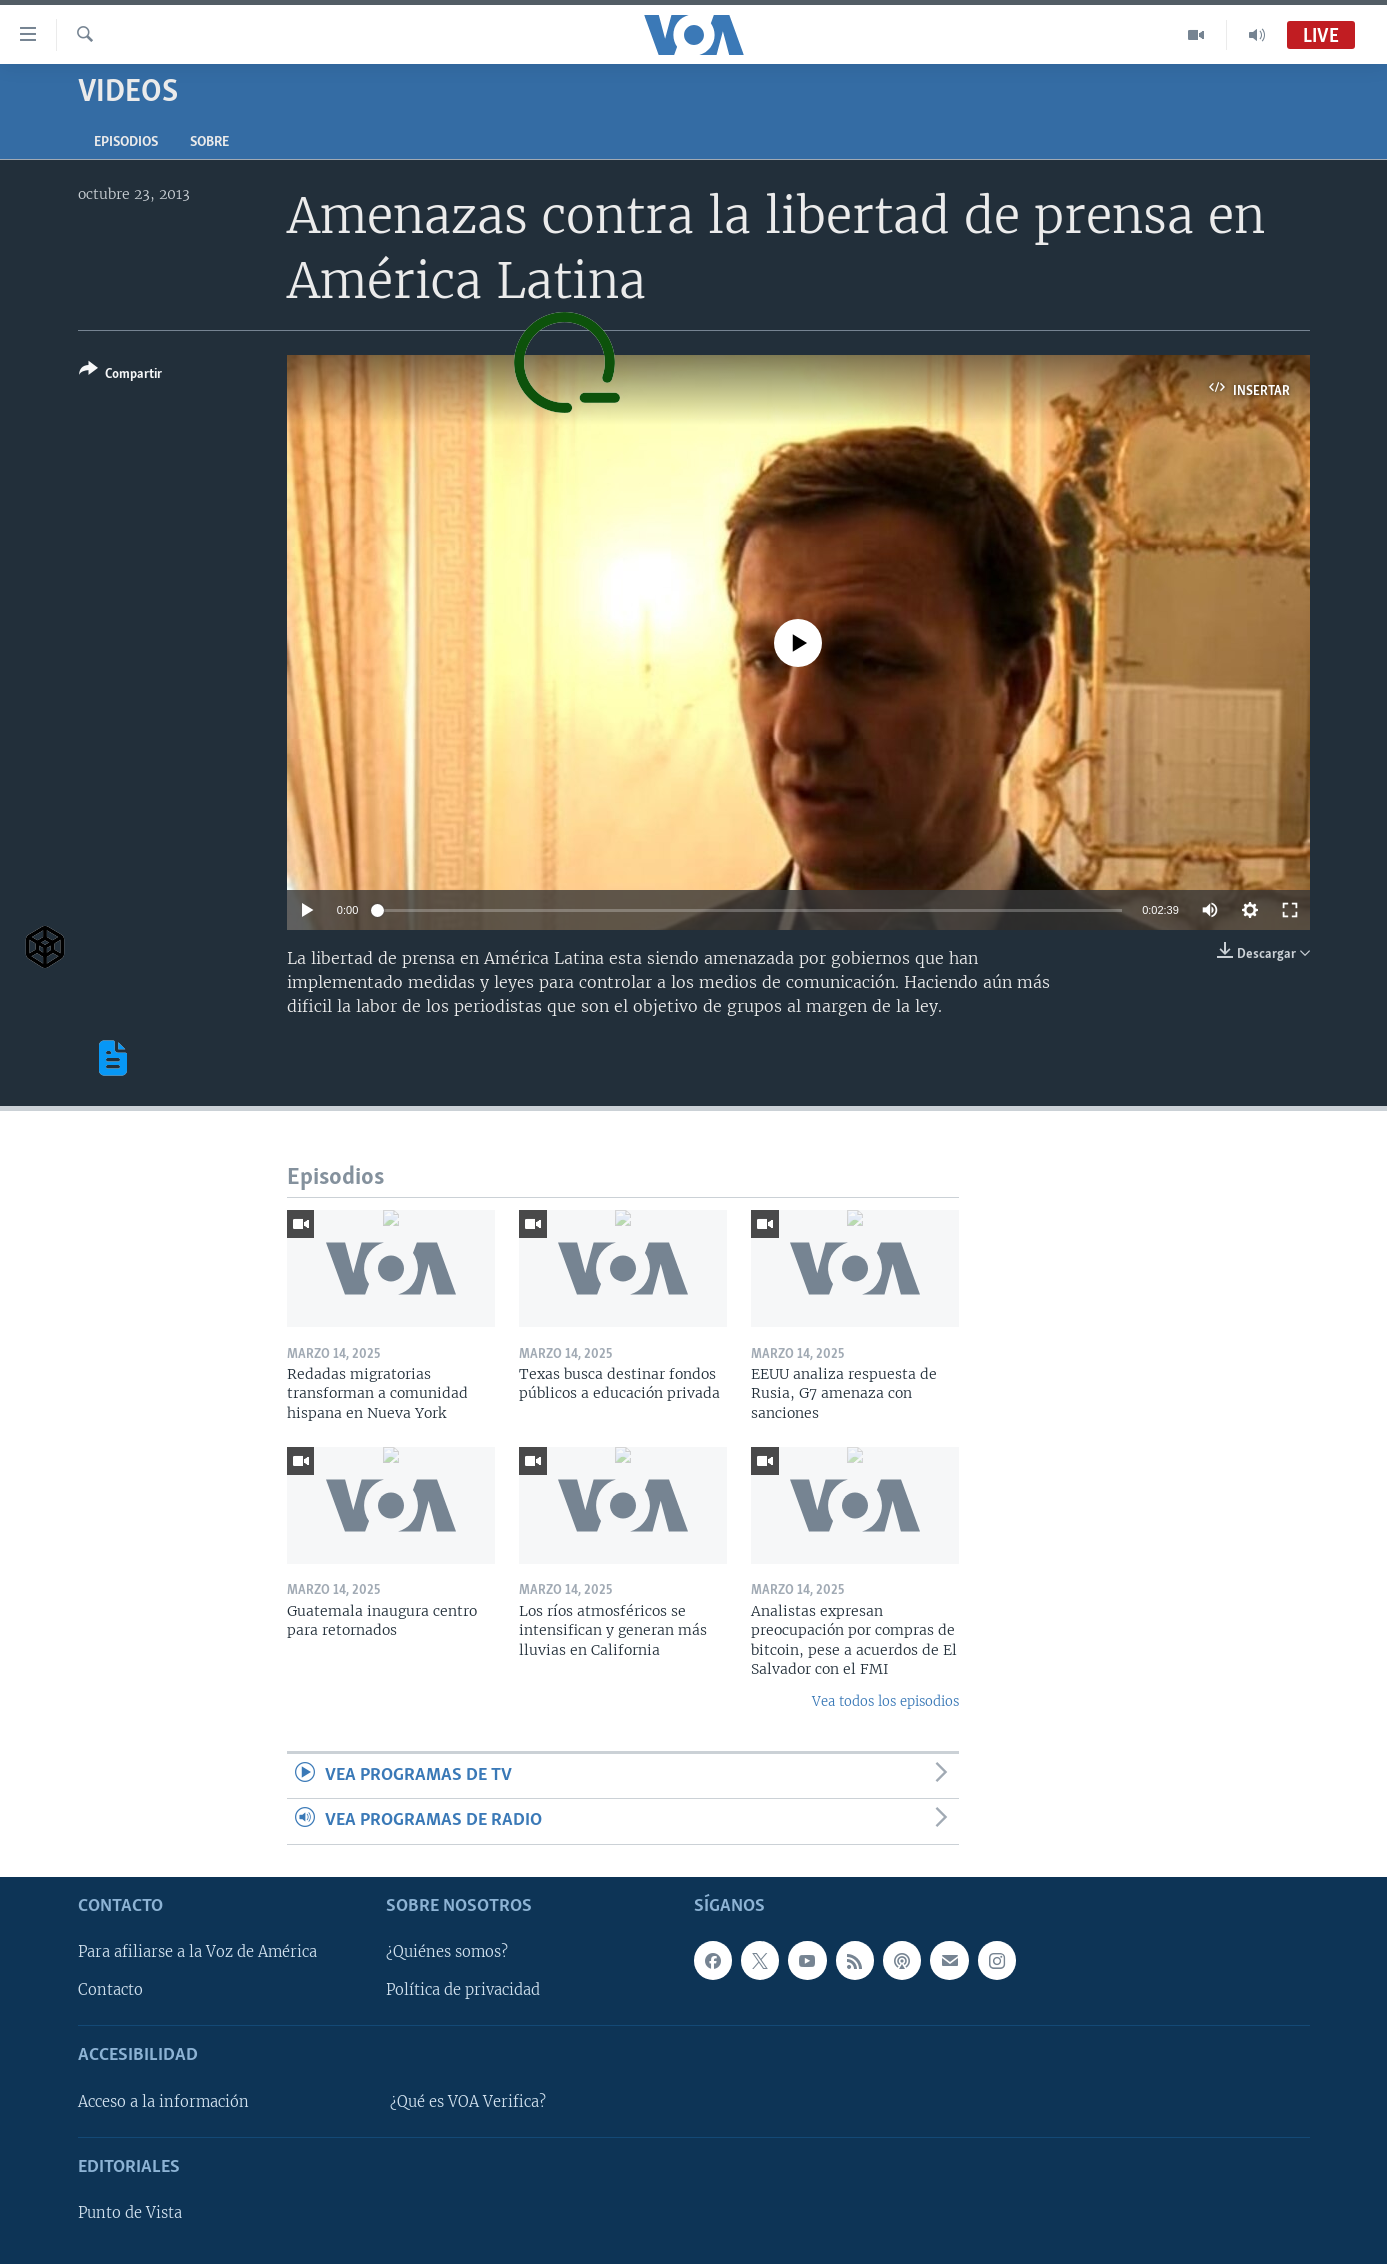 The image size is (1387, 2264). I want to click on remove item from a list or collection, so click(564, 362).